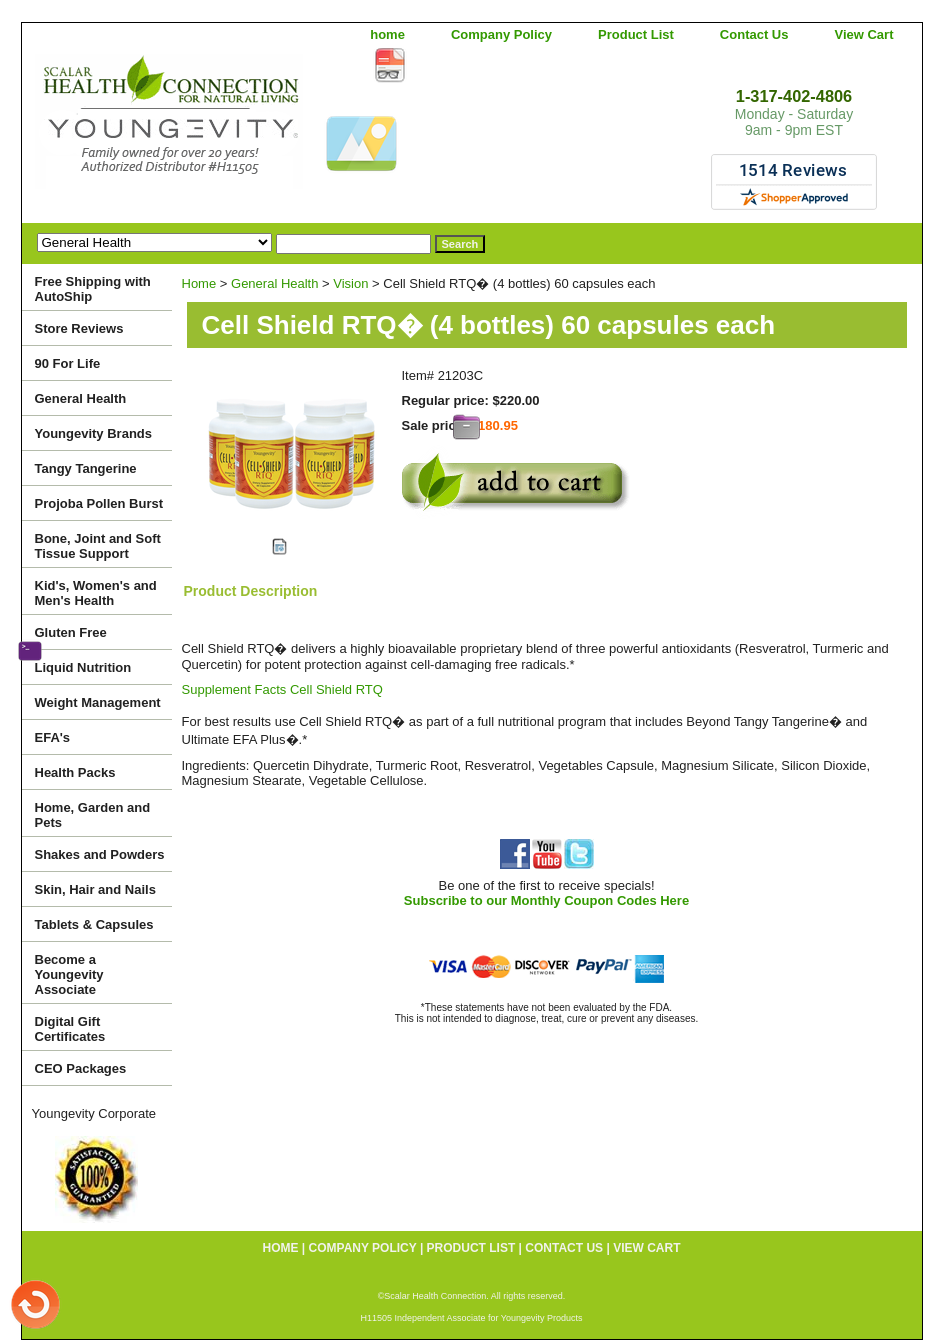  I want to click on open the papers reference management app, so click(390, 65).